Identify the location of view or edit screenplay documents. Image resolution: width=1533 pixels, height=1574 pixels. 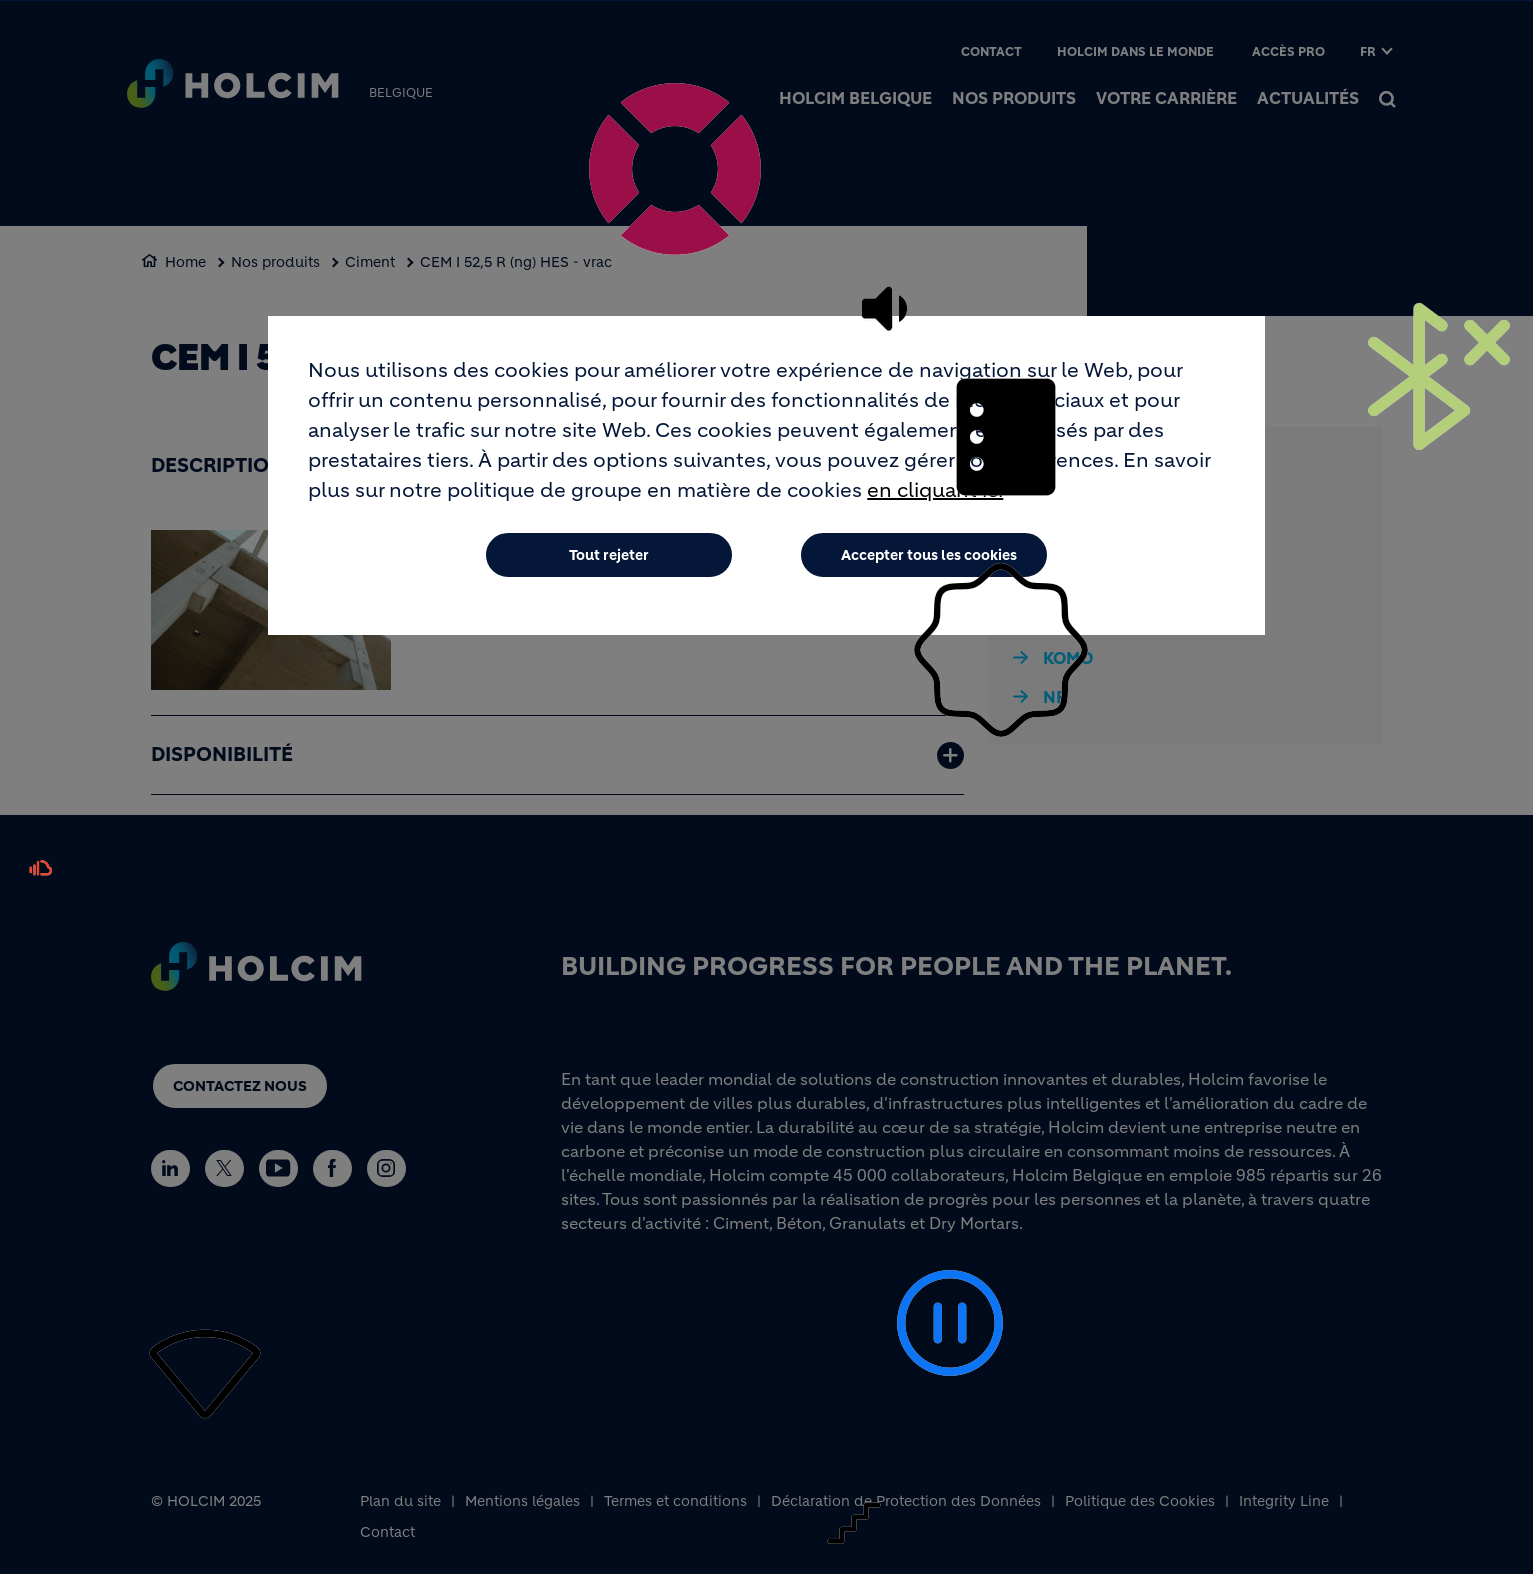
(1006, 437).